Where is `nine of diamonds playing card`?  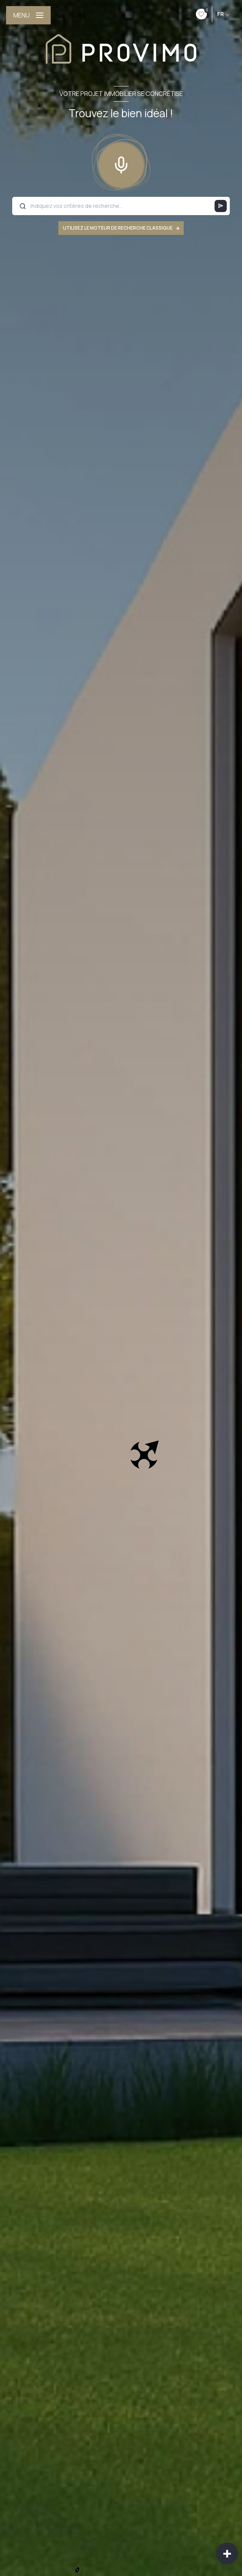
nine of diamonds playing card is located at coordinates (77, 2570).